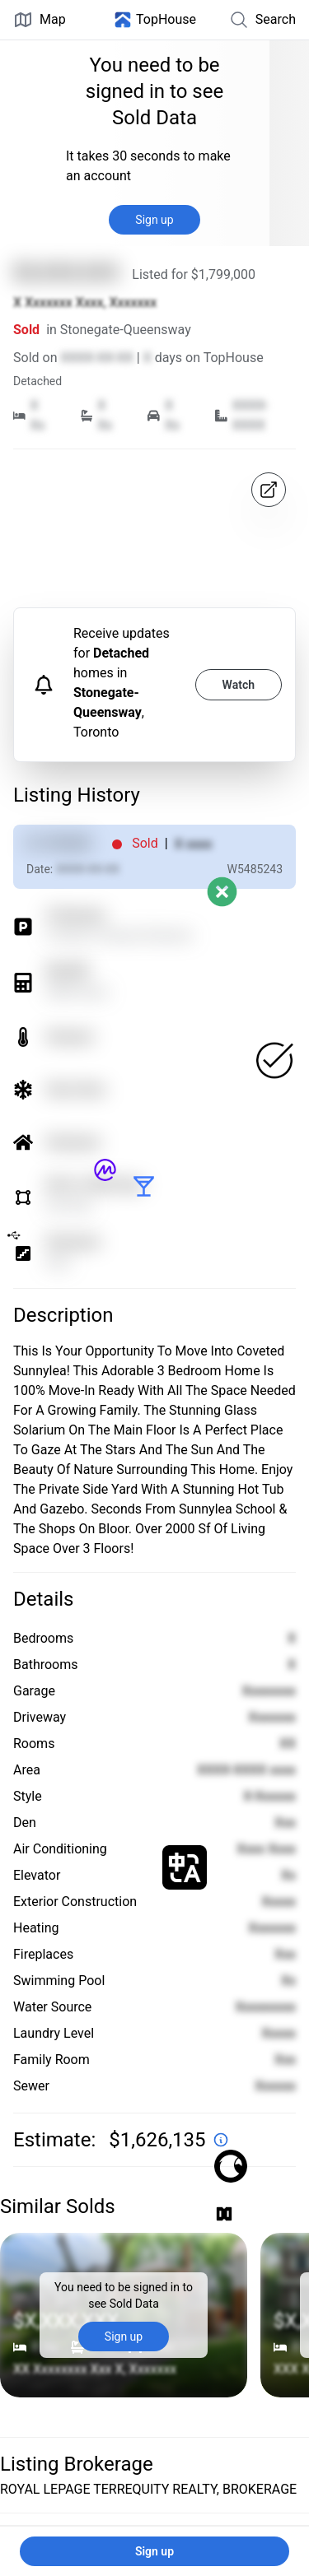 The width and height of the screenshot is (309, 2576). Describe the element at coordinates (231, 2166) in the screenshot. I see `eagle app logo` at that location.